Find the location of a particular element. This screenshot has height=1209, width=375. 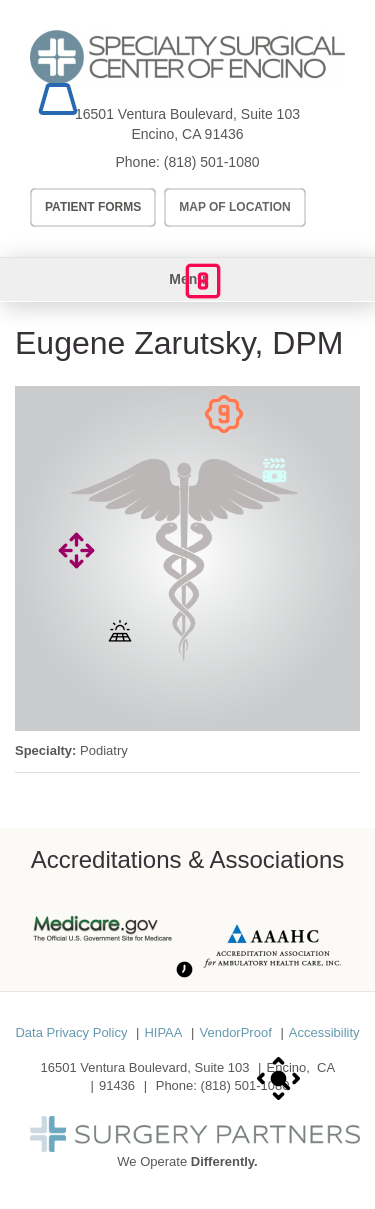

access agricultural subsidies or farm payments is located at coordinates (274, 470).